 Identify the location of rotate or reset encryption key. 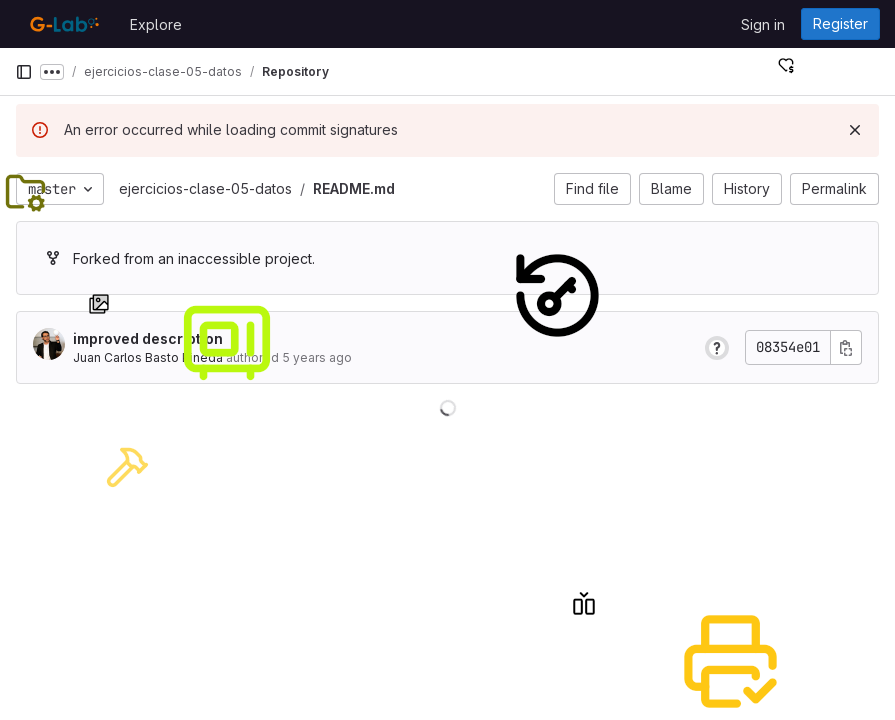
(557, 295).